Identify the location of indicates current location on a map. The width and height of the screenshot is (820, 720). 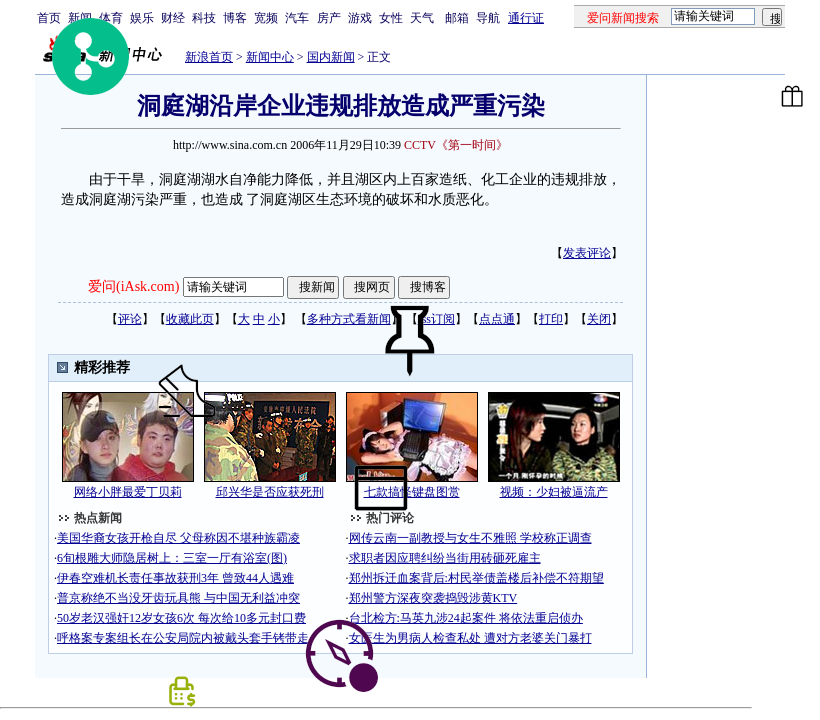
(339, 653).